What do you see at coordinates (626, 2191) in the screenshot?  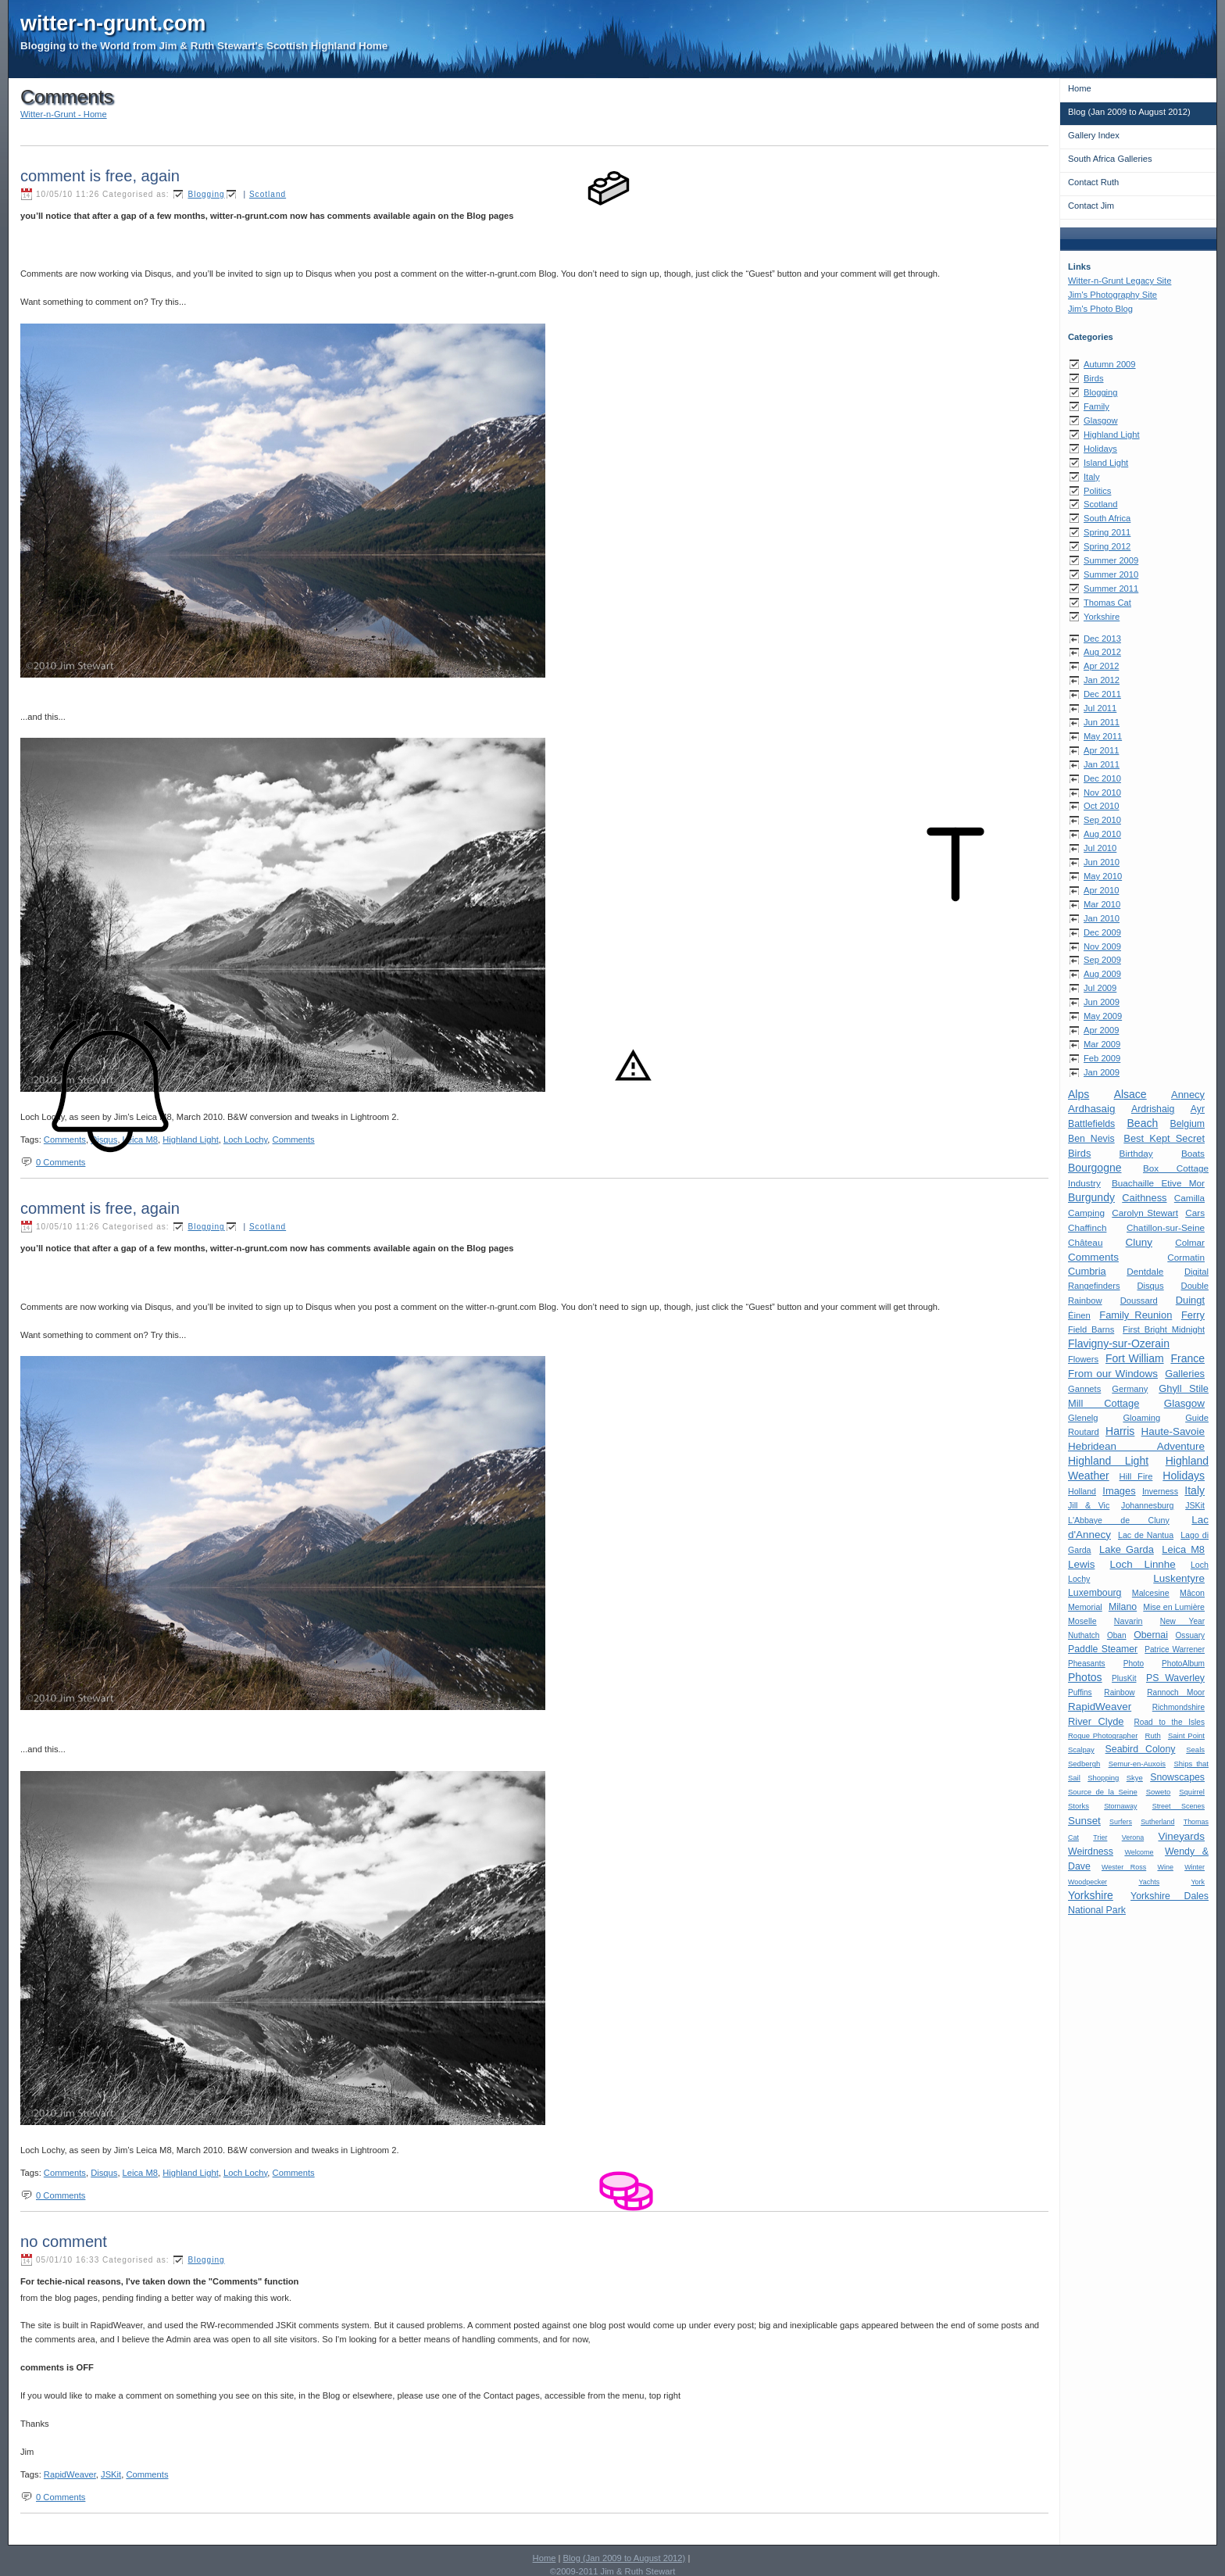 I see `view your coin balance or currency` at bounding box center [626, 2191].